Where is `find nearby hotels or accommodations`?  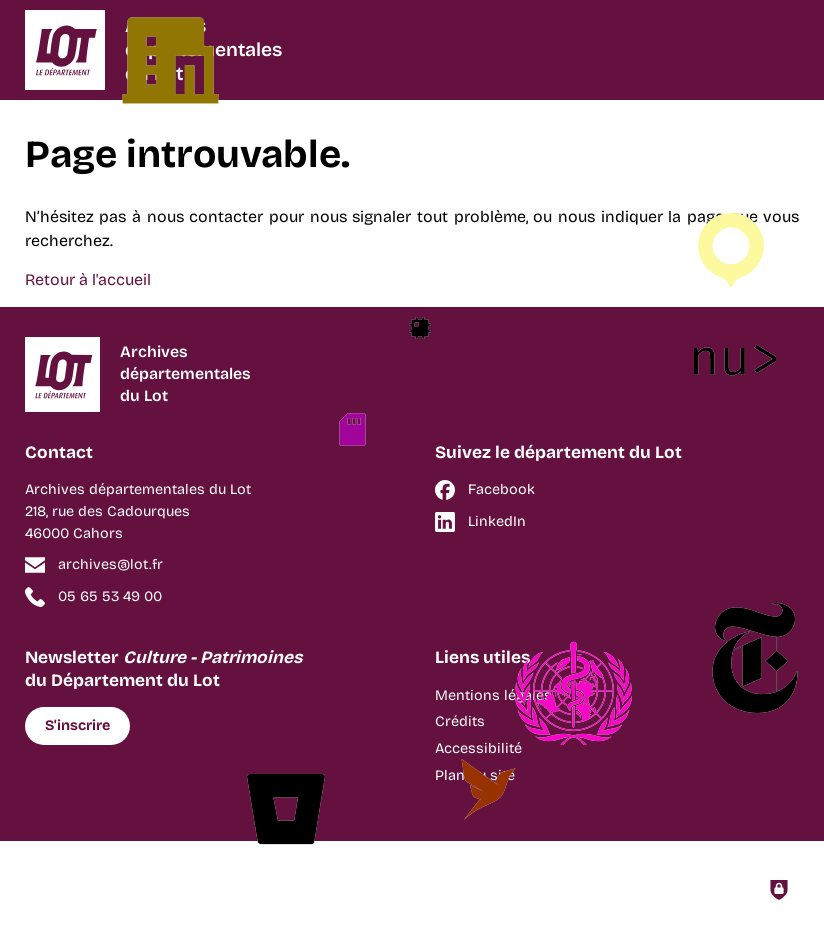 find nearby hotels or accommodations is located at coordinates (170, 60).